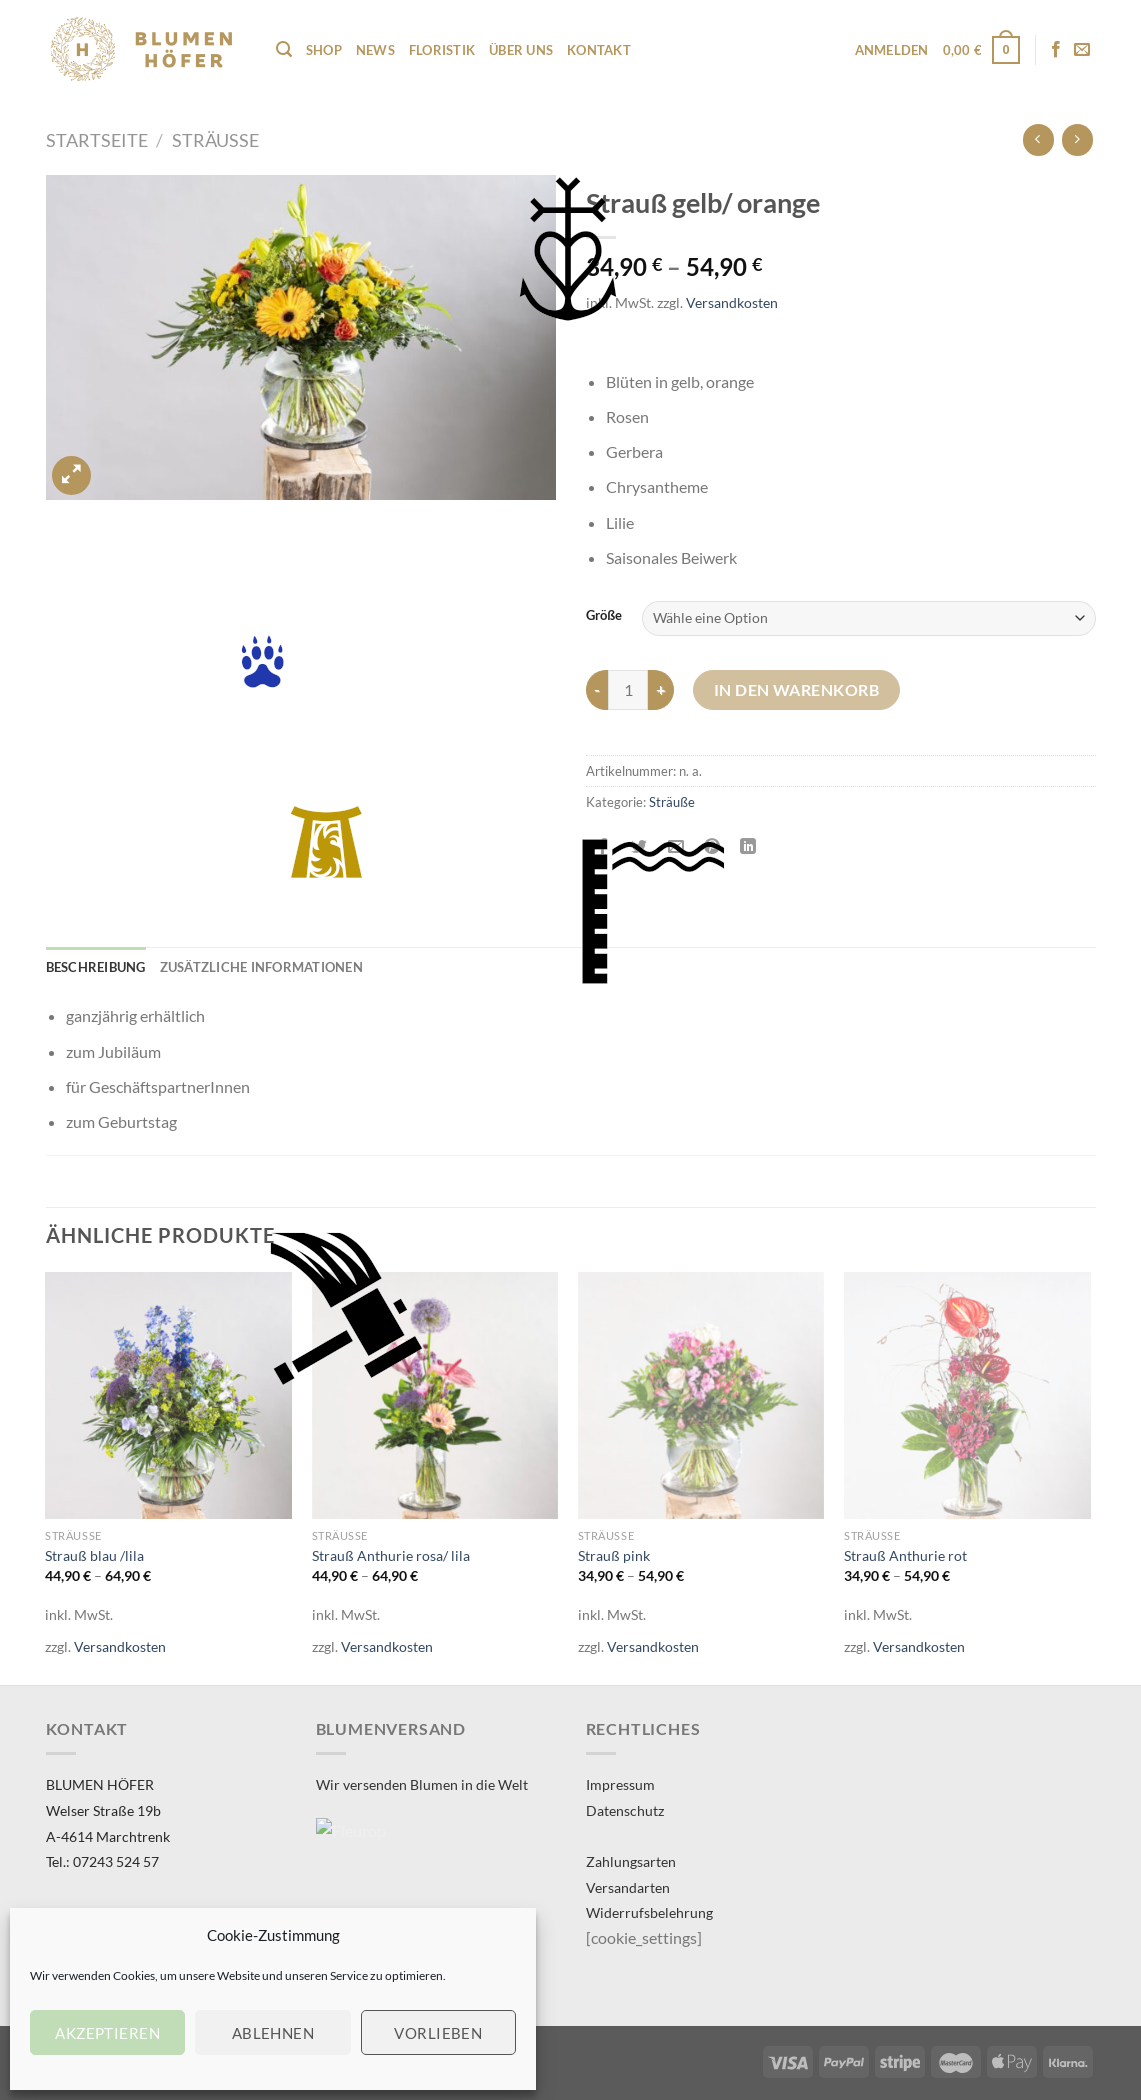 The height and width of the screenshot is (2100, 1141). What do you see at coordinates (568, 249) in the screenshot?
I see `camargue cross symbol representing faith, hope, and love` at bounding box center [568, 249].